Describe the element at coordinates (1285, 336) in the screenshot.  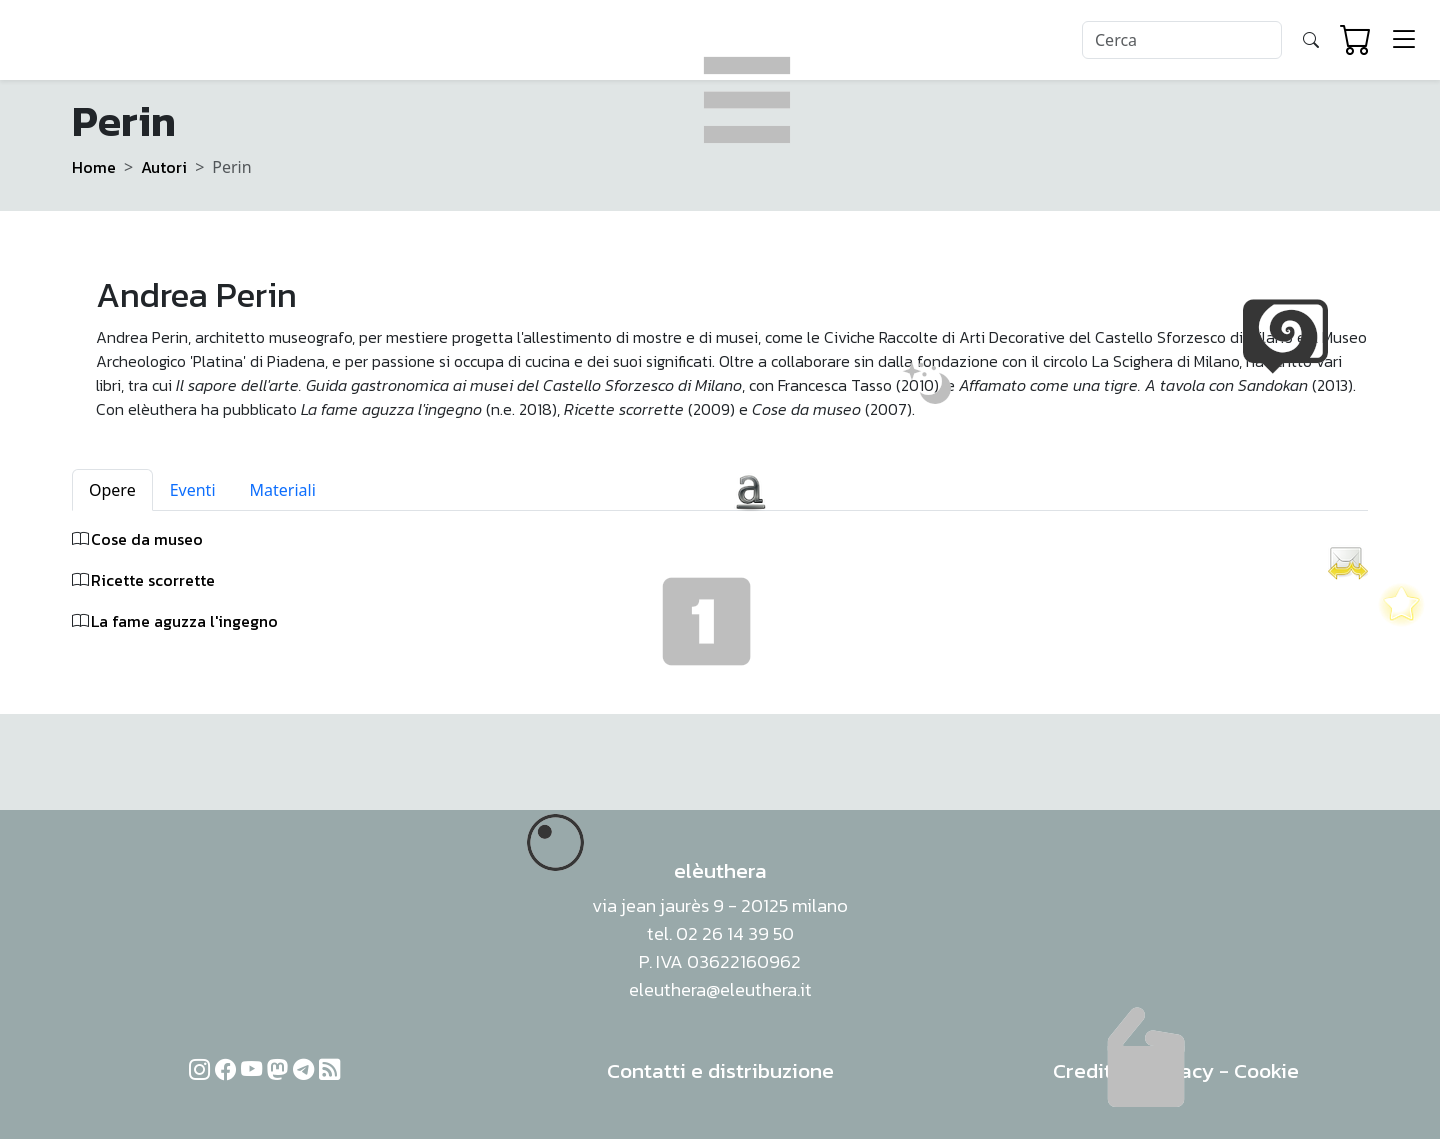
I see `open fractal messaging app` at that location.